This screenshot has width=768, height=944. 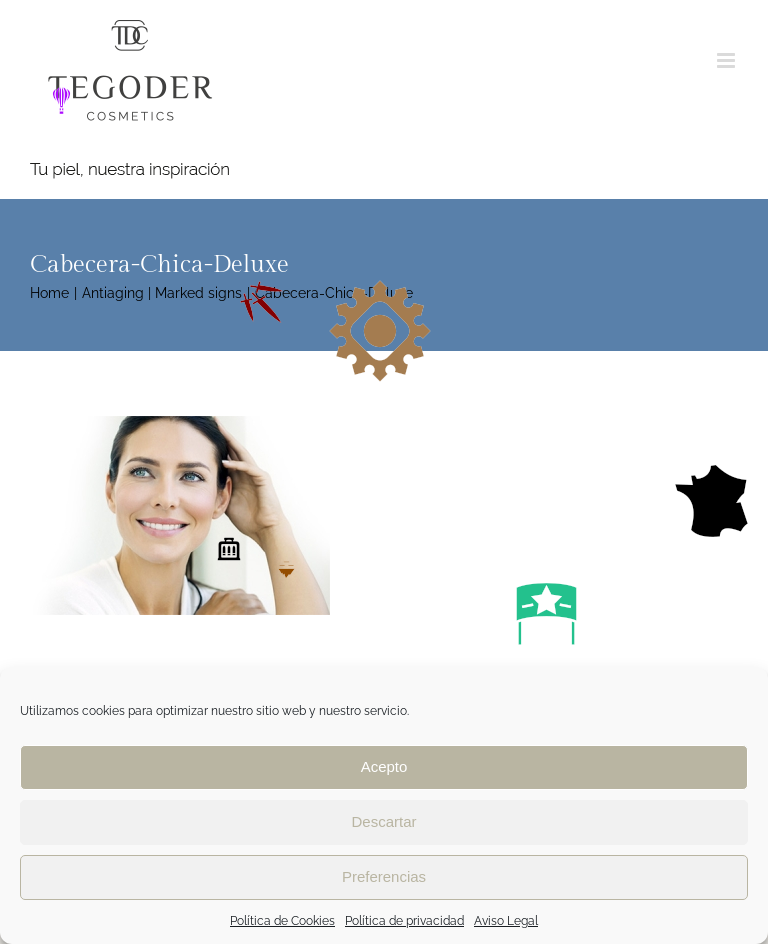 I want to click on assassin or rogue character class icon, so click(x=261, y=303).